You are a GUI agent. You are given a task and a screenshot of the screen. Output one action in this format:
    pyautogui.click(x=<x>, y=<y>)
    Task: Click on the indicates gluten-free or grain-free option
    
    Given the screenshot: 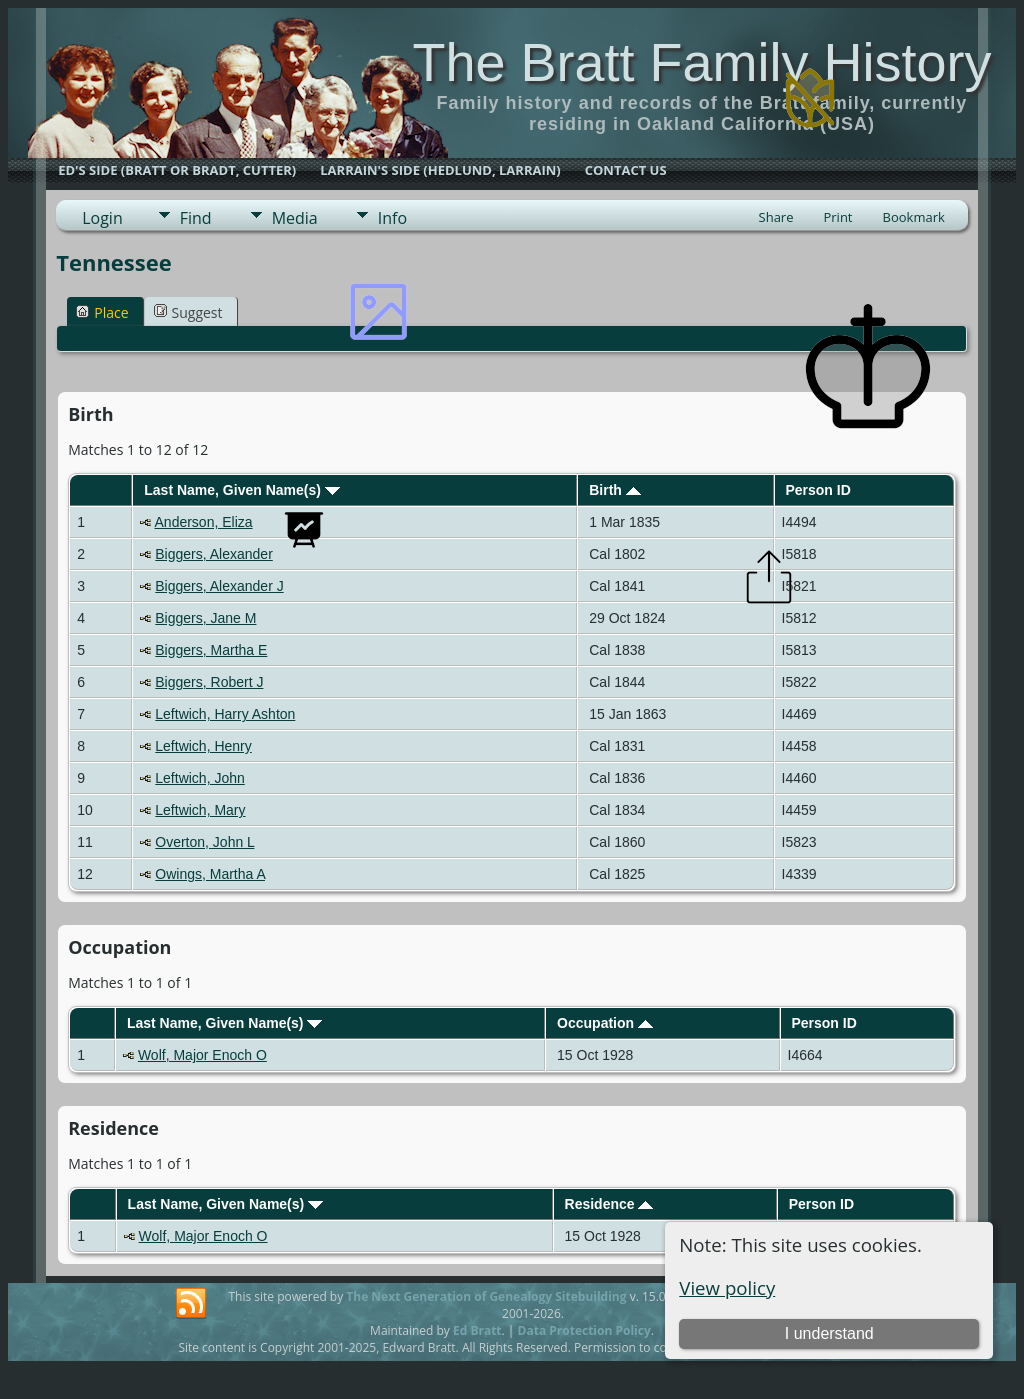 What is the action you would take?
    pyautogui.click(x=810, y=99)
    